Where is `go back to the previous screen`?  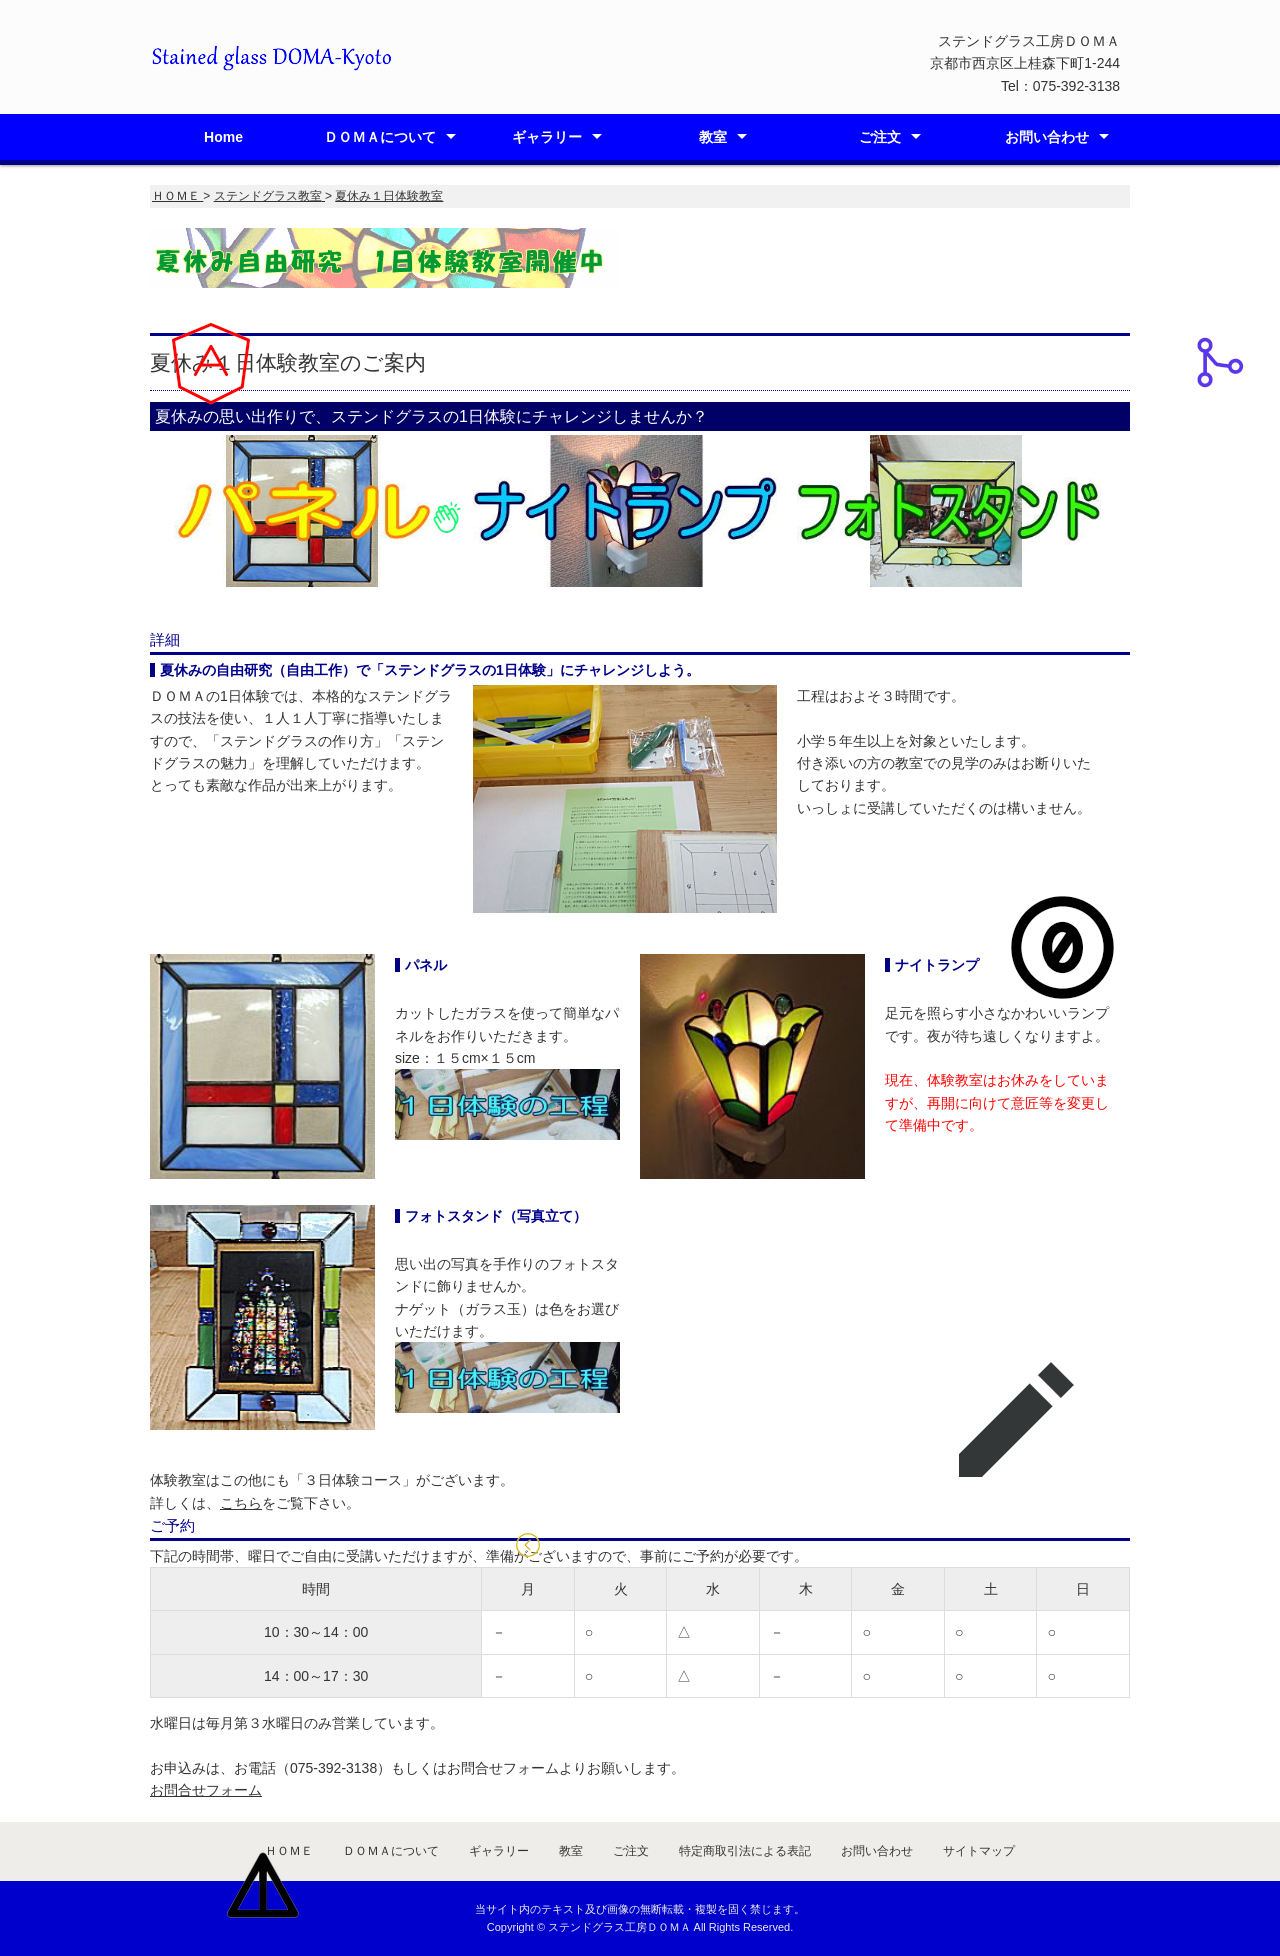
go back to the previous screen is located at coordinates (528, 1545).